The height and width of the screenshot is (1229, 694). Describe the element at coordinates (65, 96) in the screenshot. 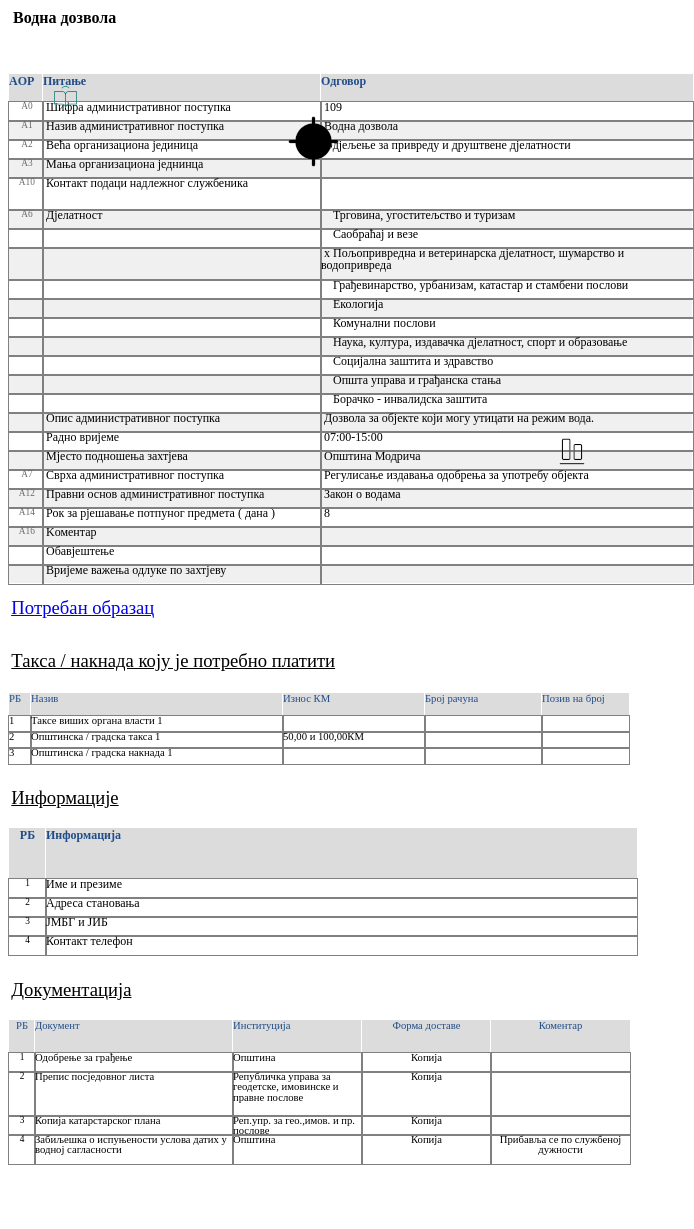

I see `view user profile or contact details` at that location.